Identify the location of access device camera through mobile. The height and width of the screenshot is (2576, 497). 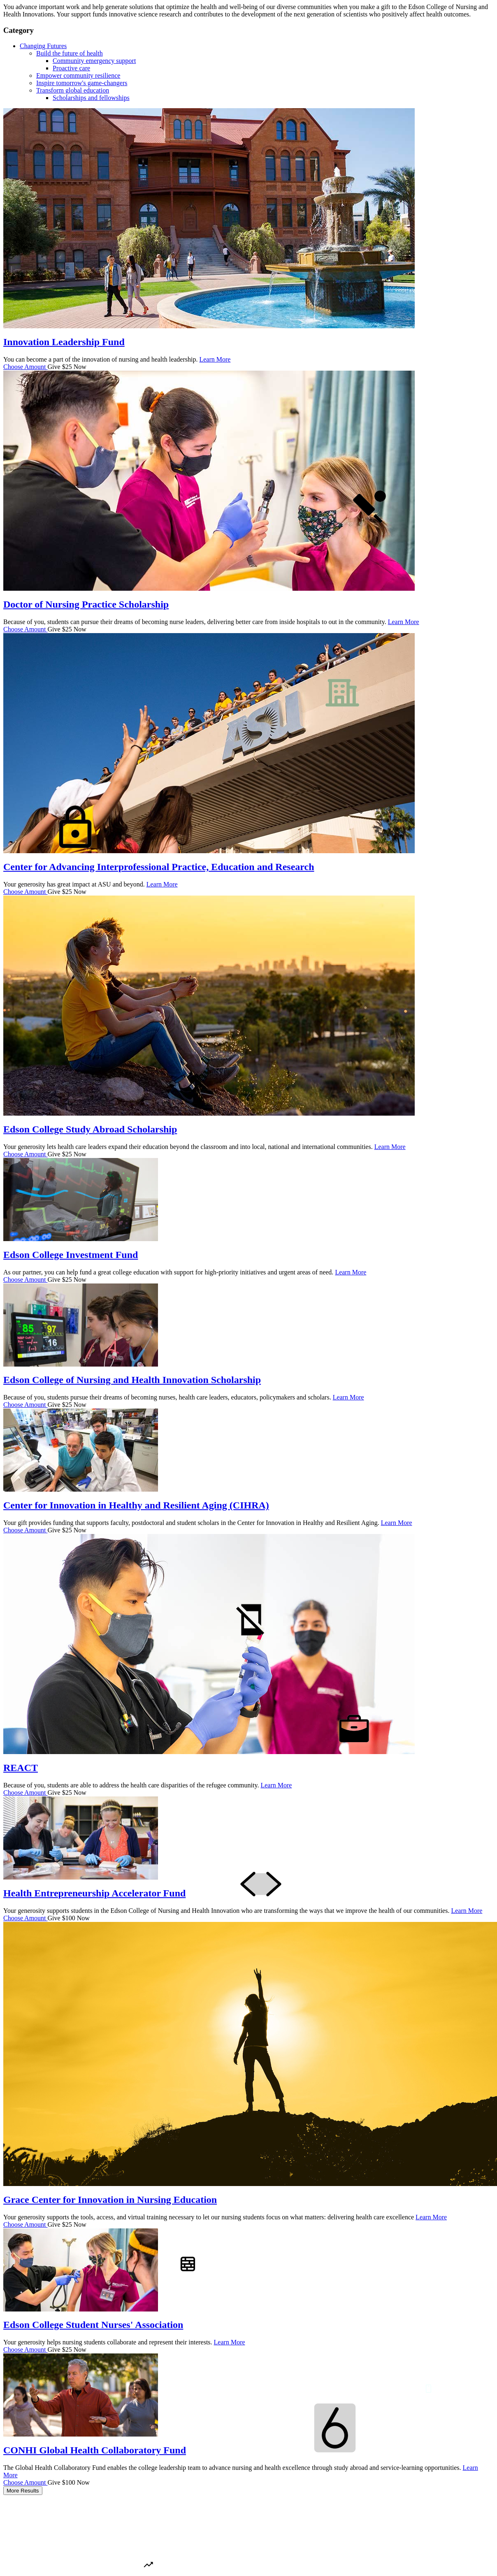
(428, 2388).